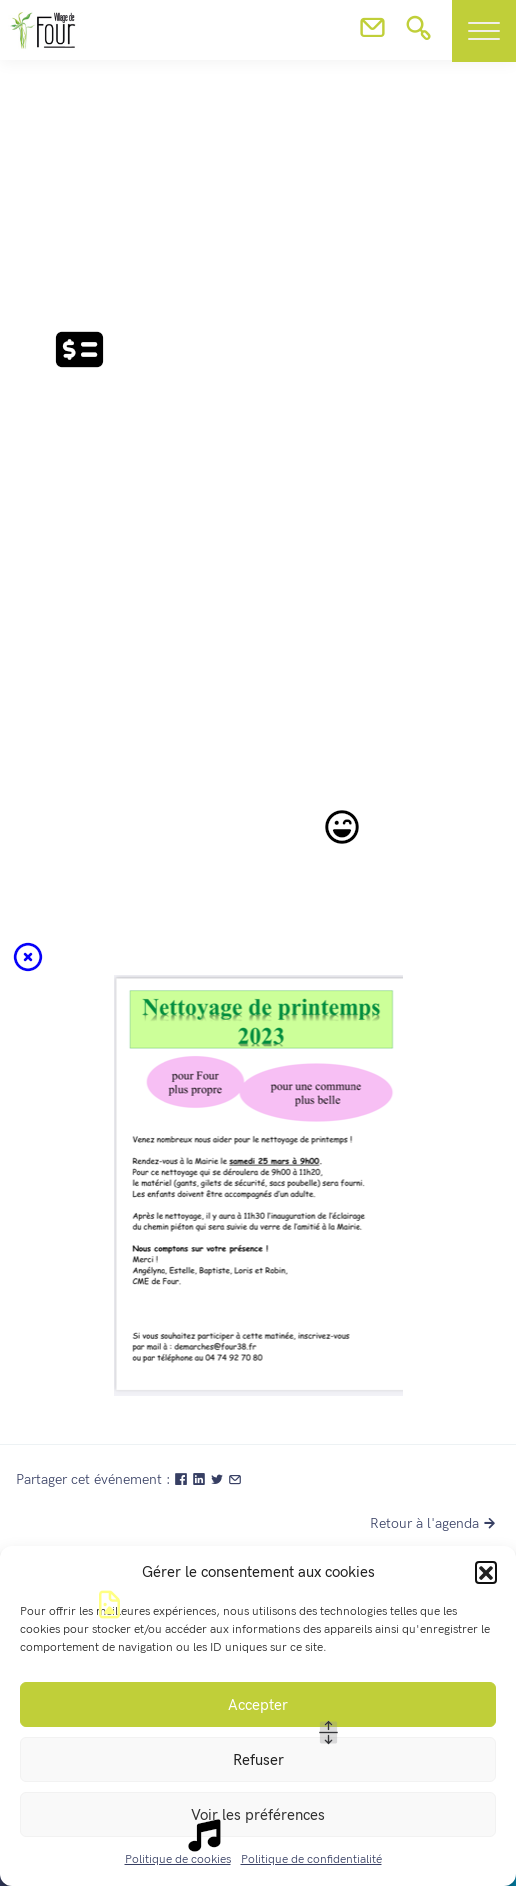 The height and width of the screenshot is (1886, 516). What do you see at coordinates (328, 1732) in the screenshot?
I see `expand content vertically` at bounding box center [328, 1732].